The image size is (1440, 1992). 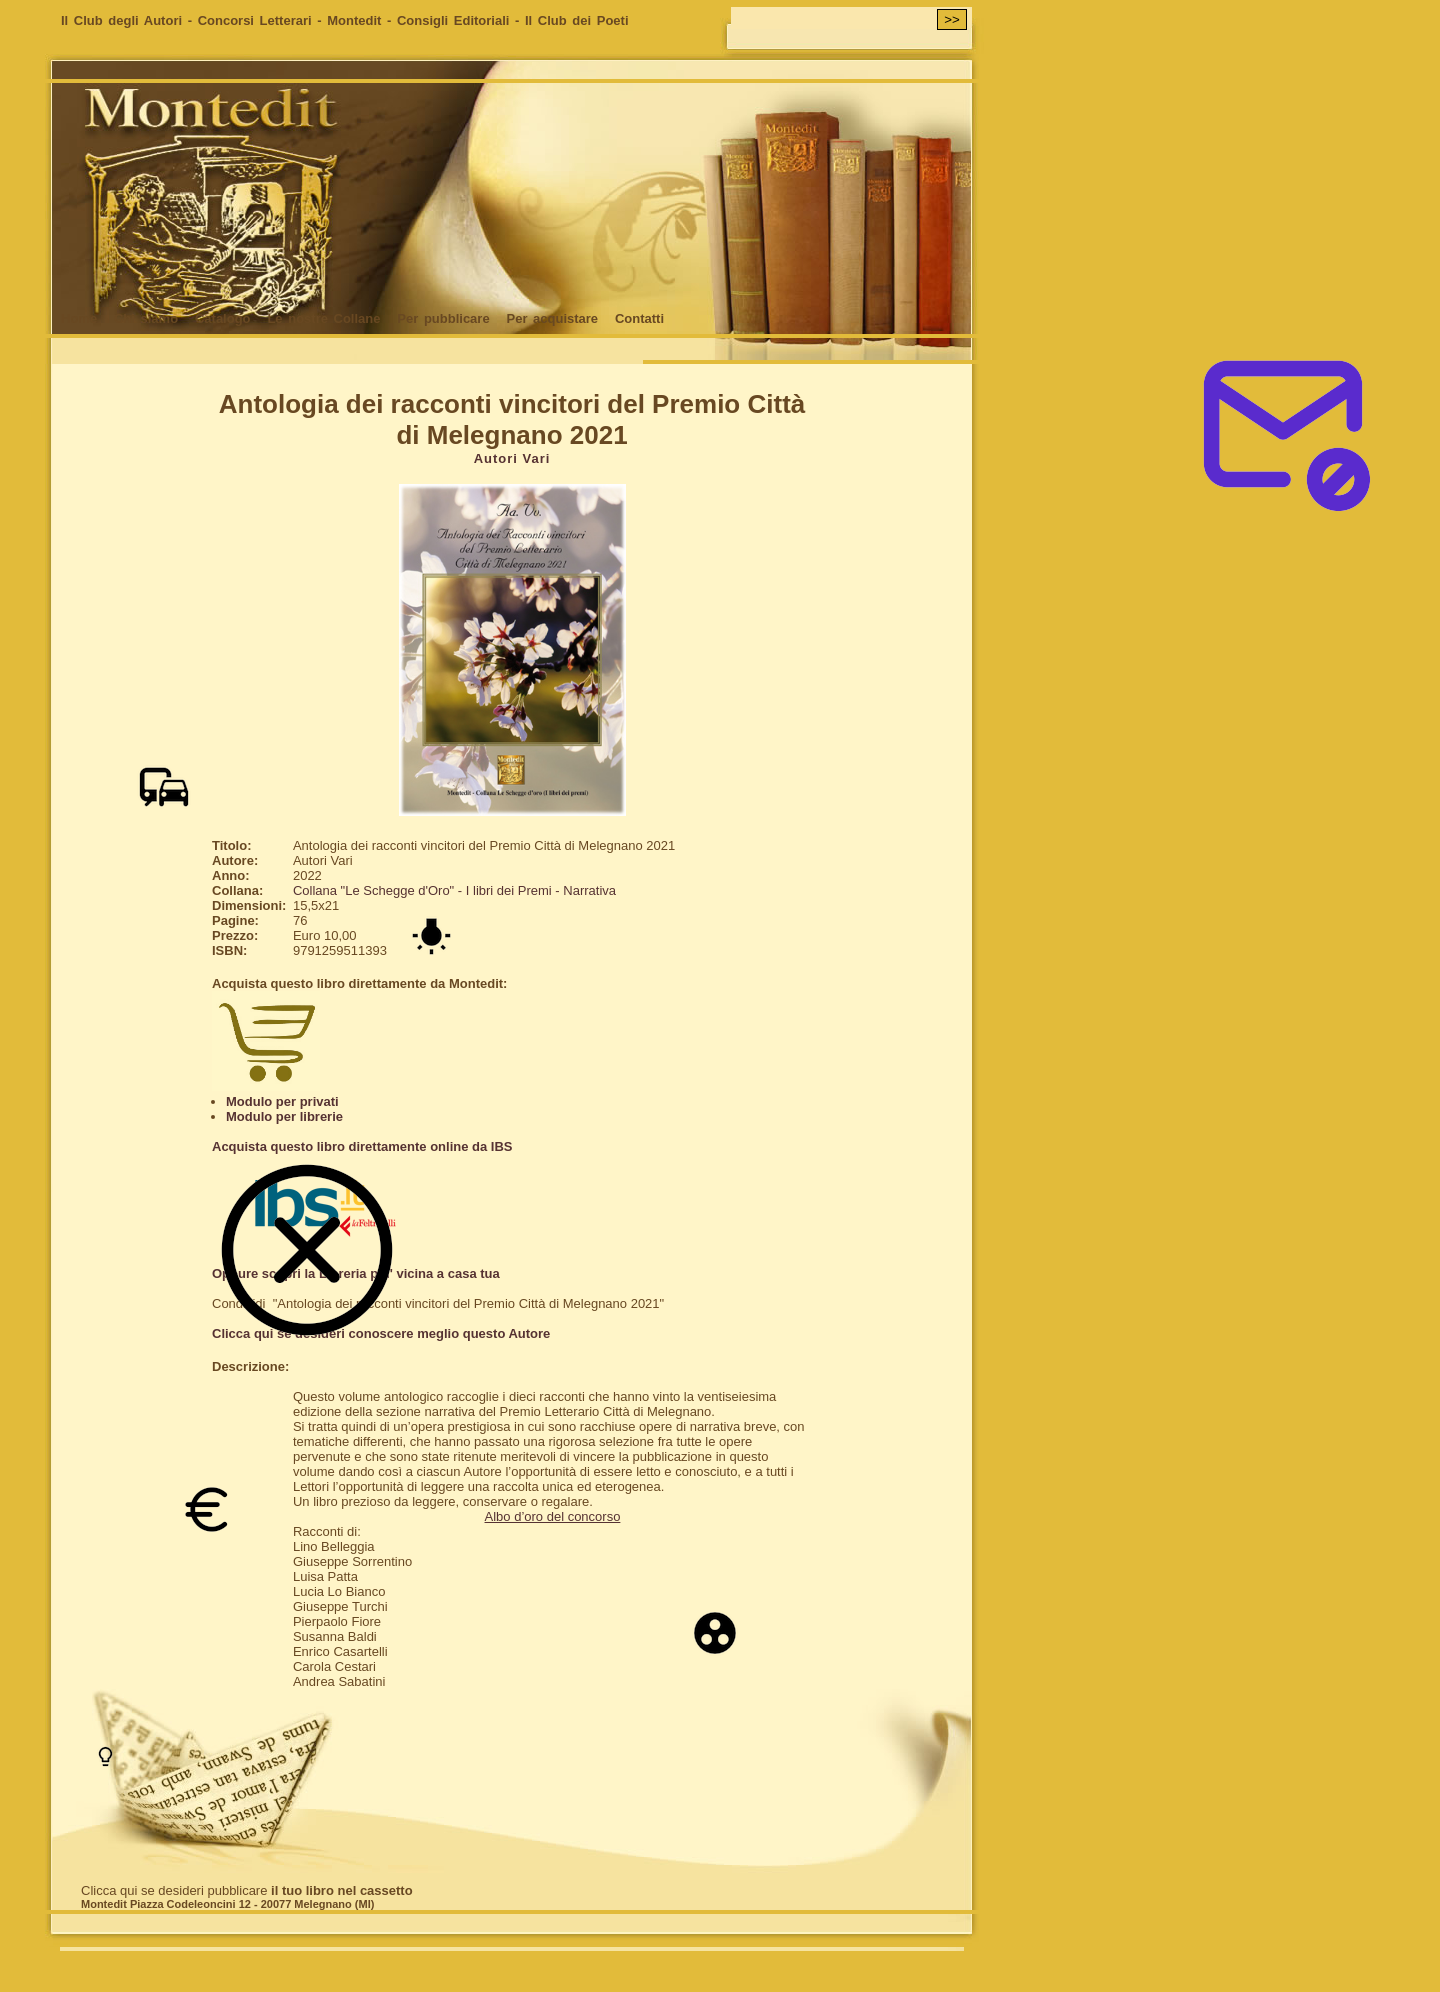 I want to click on view tips or suggestions, so click(x=105, y=1756).